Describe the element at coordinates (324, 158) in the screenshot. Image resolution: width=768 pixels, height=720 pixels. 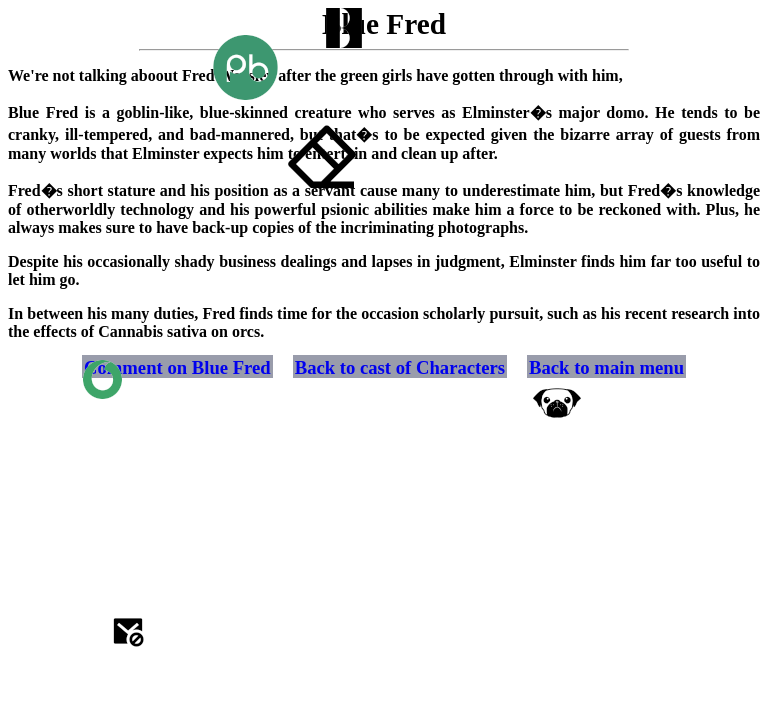
I see `erase or delete selected content` at that location.